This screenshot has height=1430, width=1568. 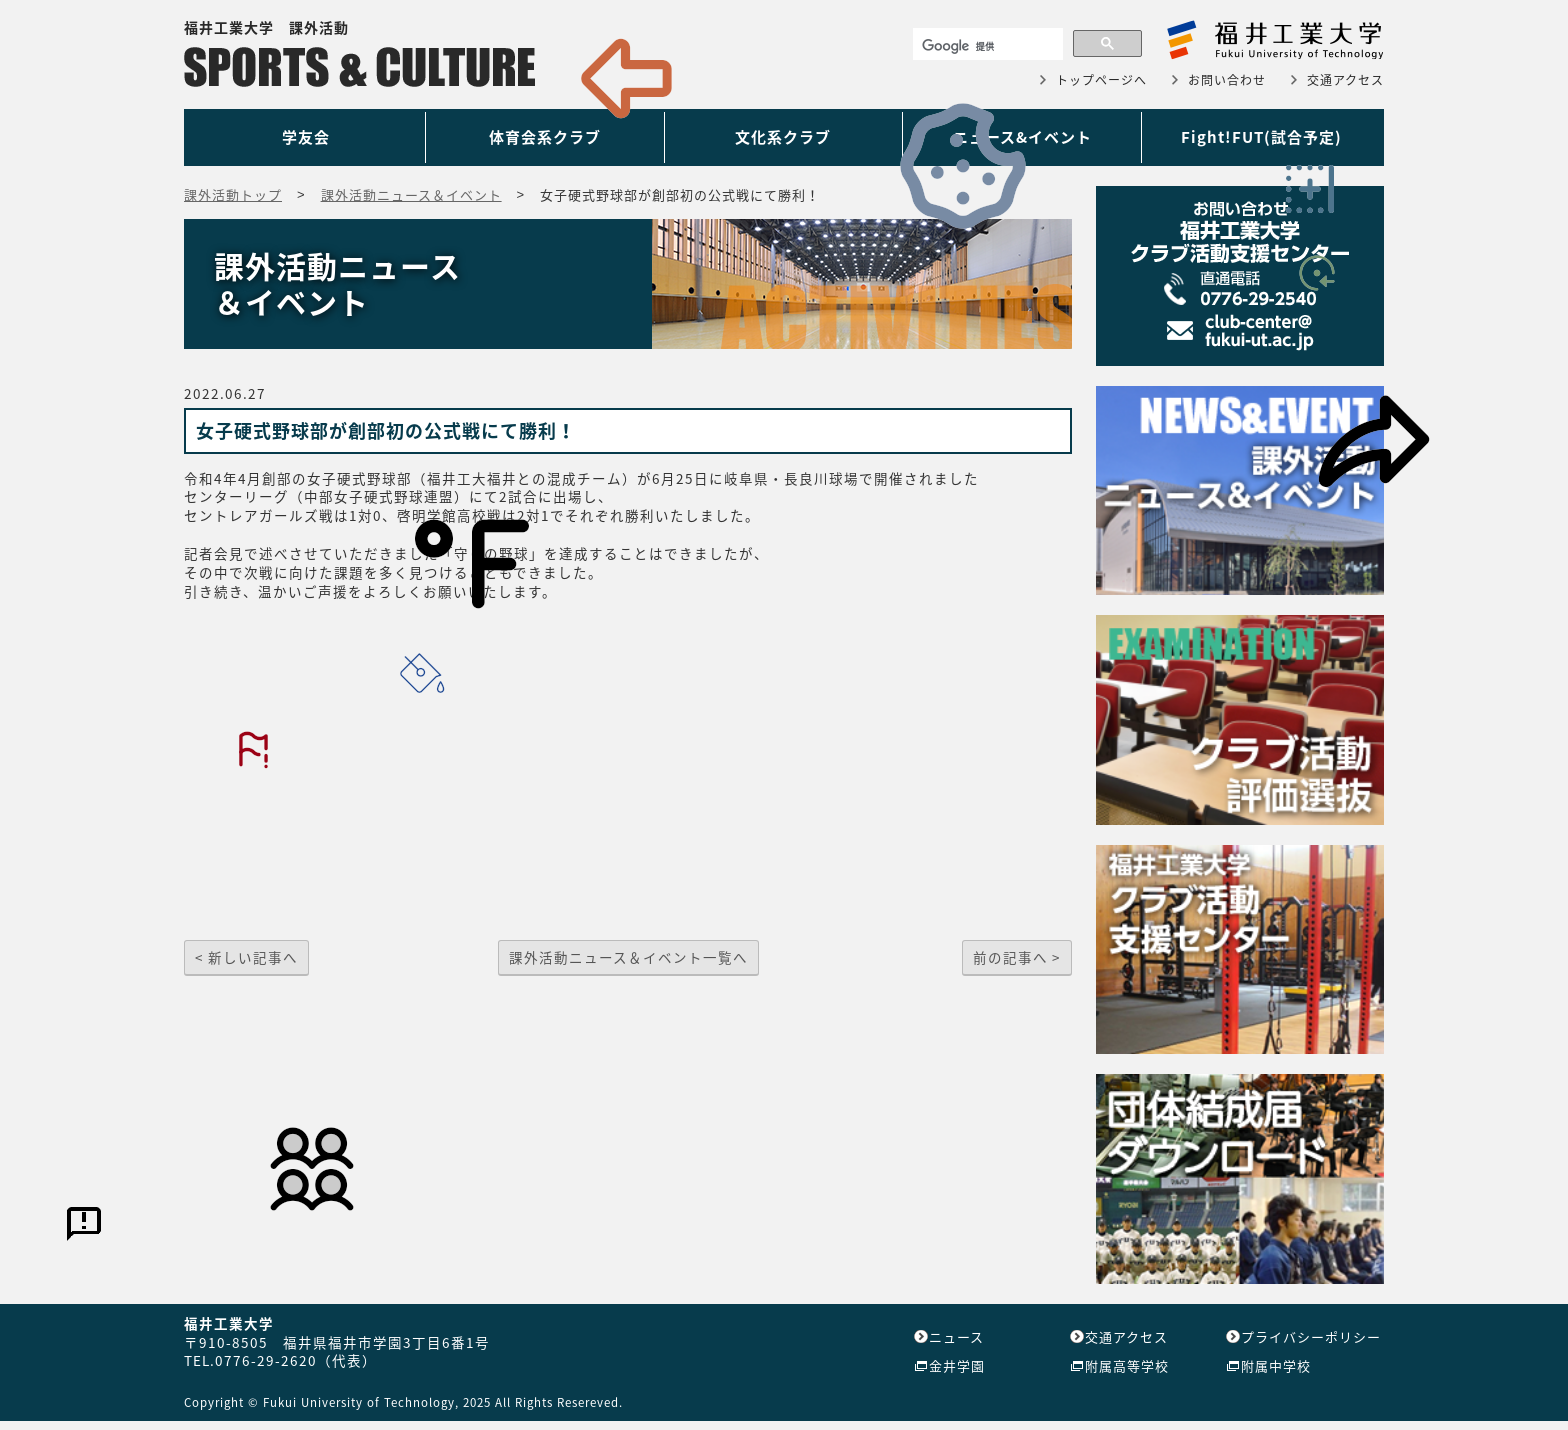 What do you see at coordinates (84, 1224) in the screenshot?
I see `view announcements or alerts` at bounding box center [84, 1224].